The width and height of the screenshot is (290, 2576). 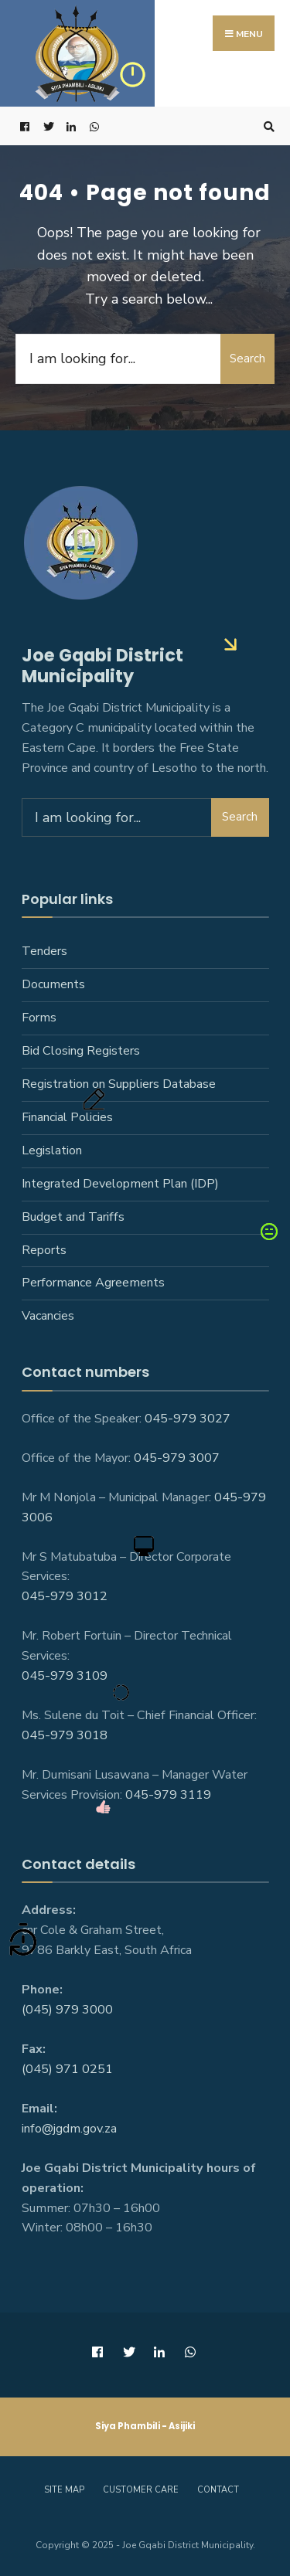 I want to click on express annoyance or frustration in a reaction, so click(x=269, y=1232).